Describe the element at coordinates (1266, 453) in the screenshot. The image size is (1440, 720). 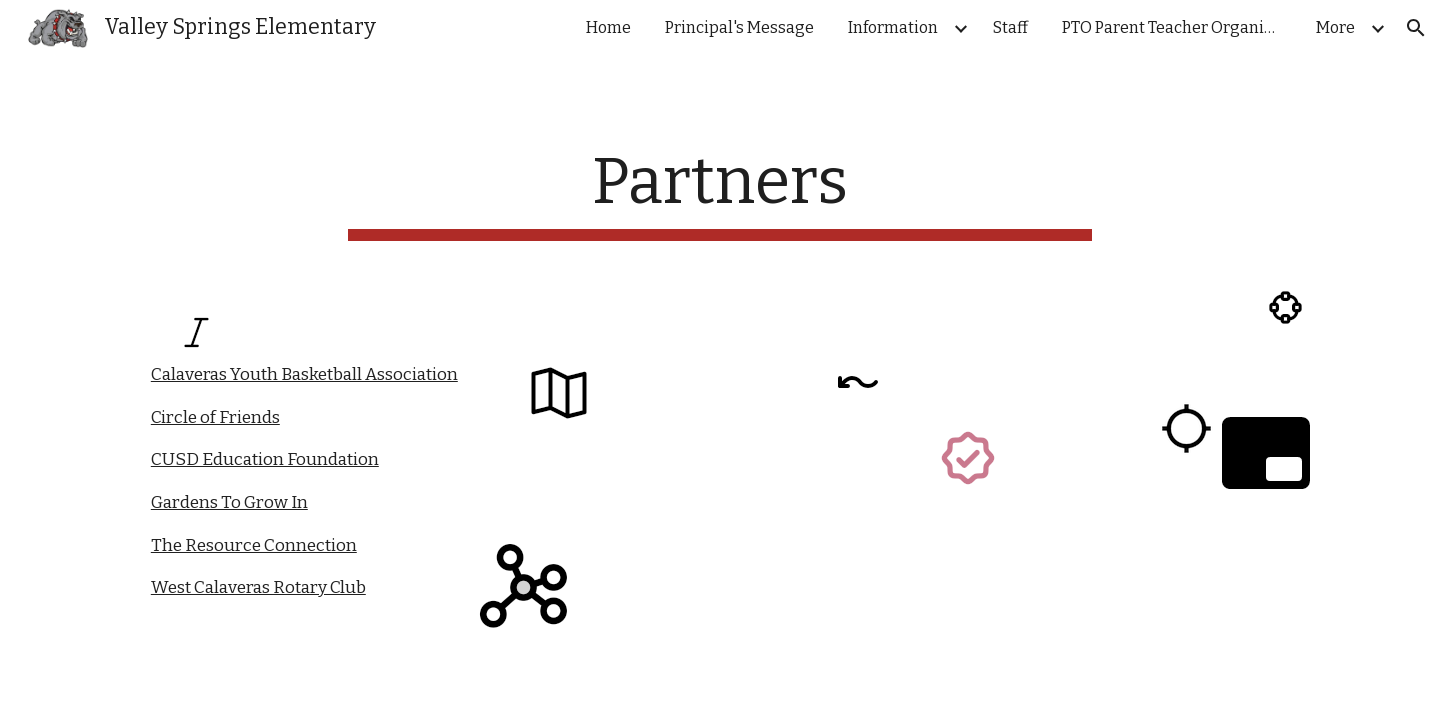
I see `add a watermark or branding overlay to content` at that location.